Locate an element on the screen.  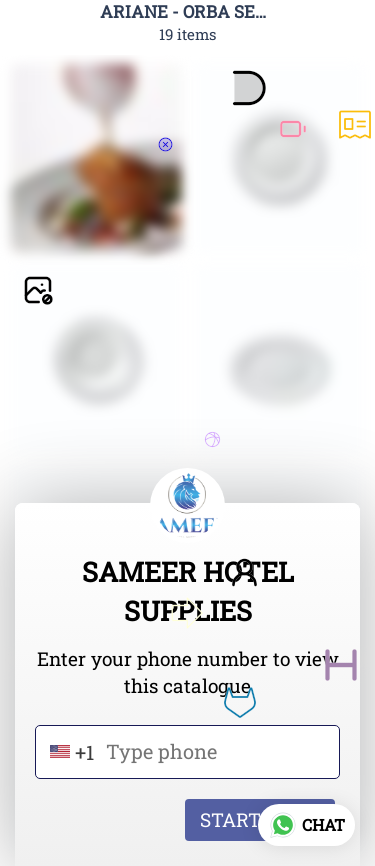
access games or entertainment section is located at coordinates (212, 439).